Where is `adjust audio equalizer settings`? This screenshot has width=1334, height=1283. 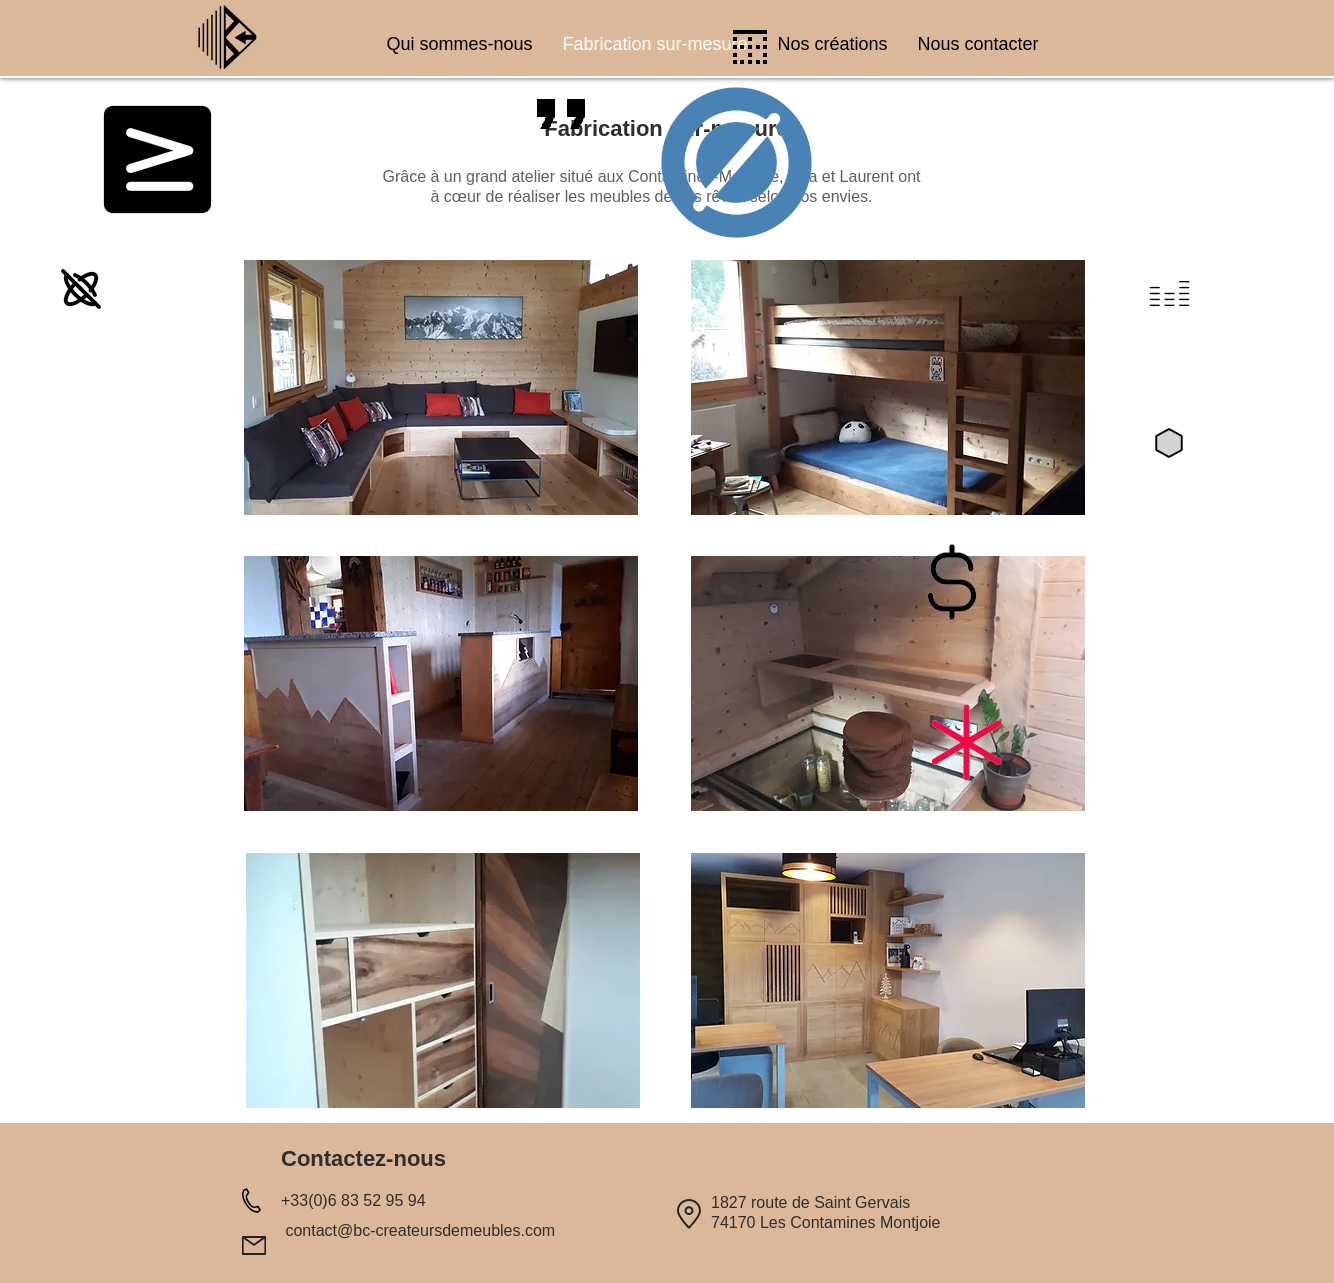 adjust audio equalizer settings is located at coordinates (1169, 293).